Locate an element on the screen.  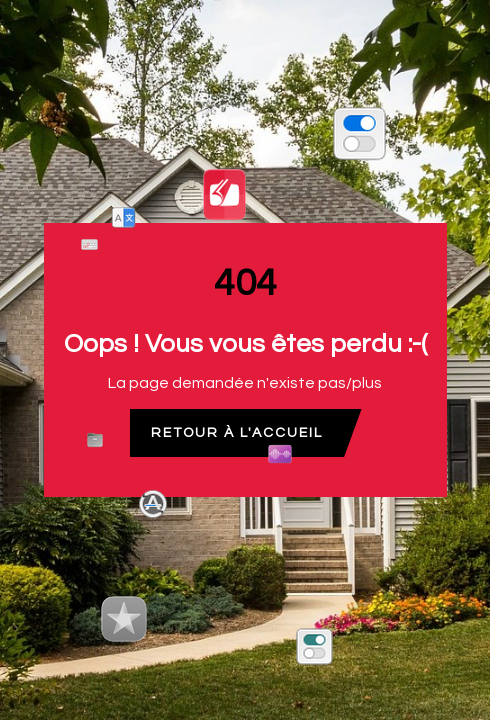
configure keyboard shortcuts is located at coordinates (89, 244).